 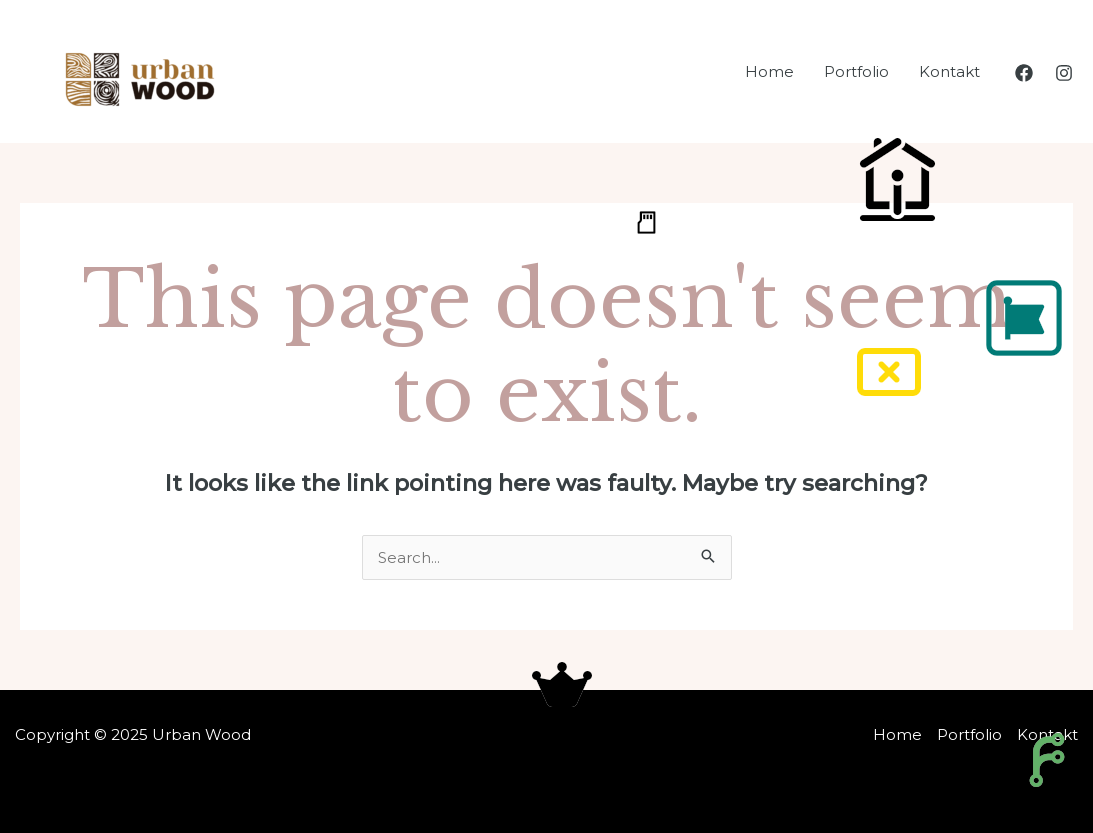 I want to click on access mini sd card storage, so click(x=646, y=222).